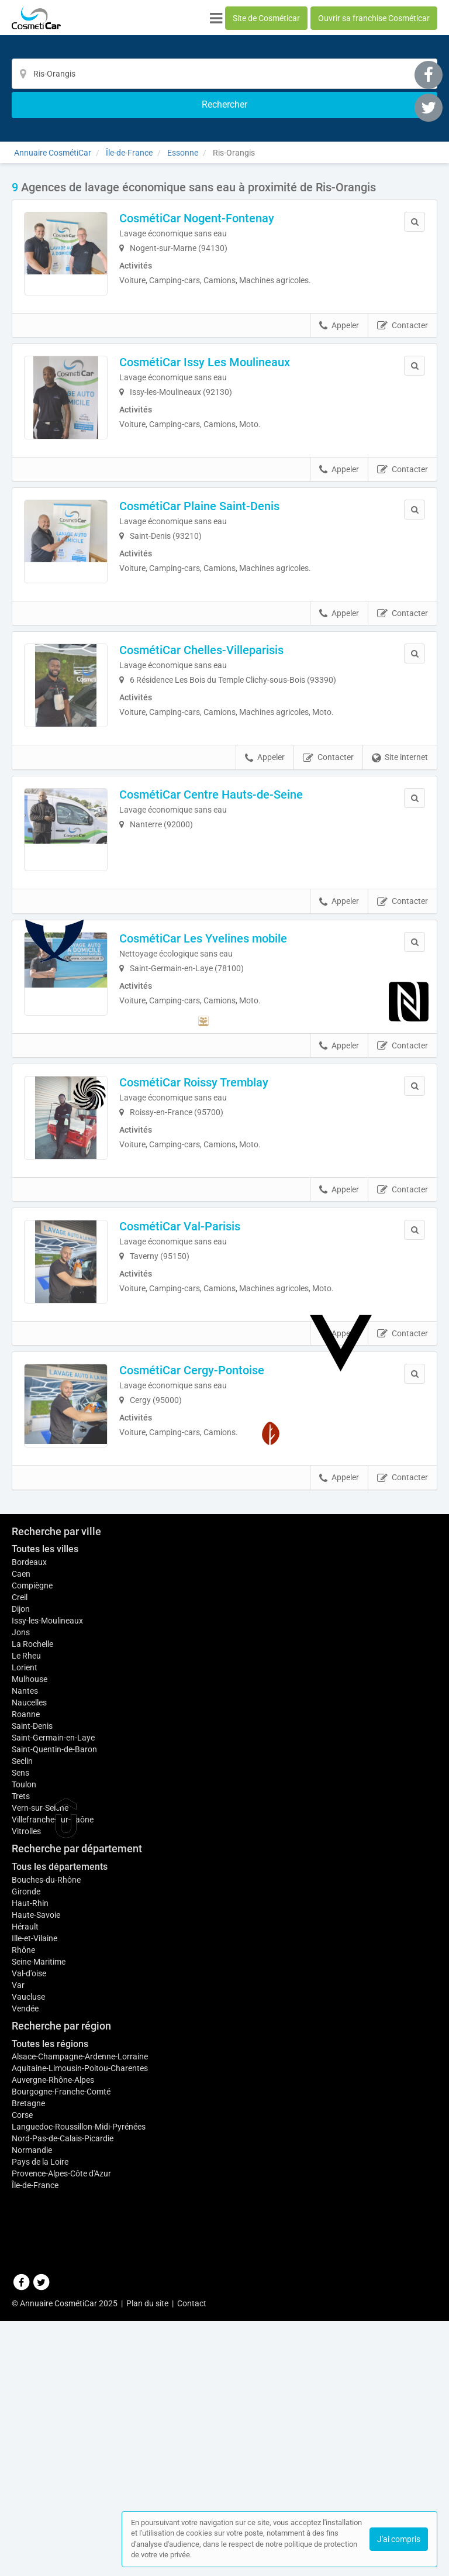 This screenshot has height=2576, width=449. What do you see at coordinates (271, 1433) in the screenshot?
I see `october cms logo` at bounding box center [271, 1433].